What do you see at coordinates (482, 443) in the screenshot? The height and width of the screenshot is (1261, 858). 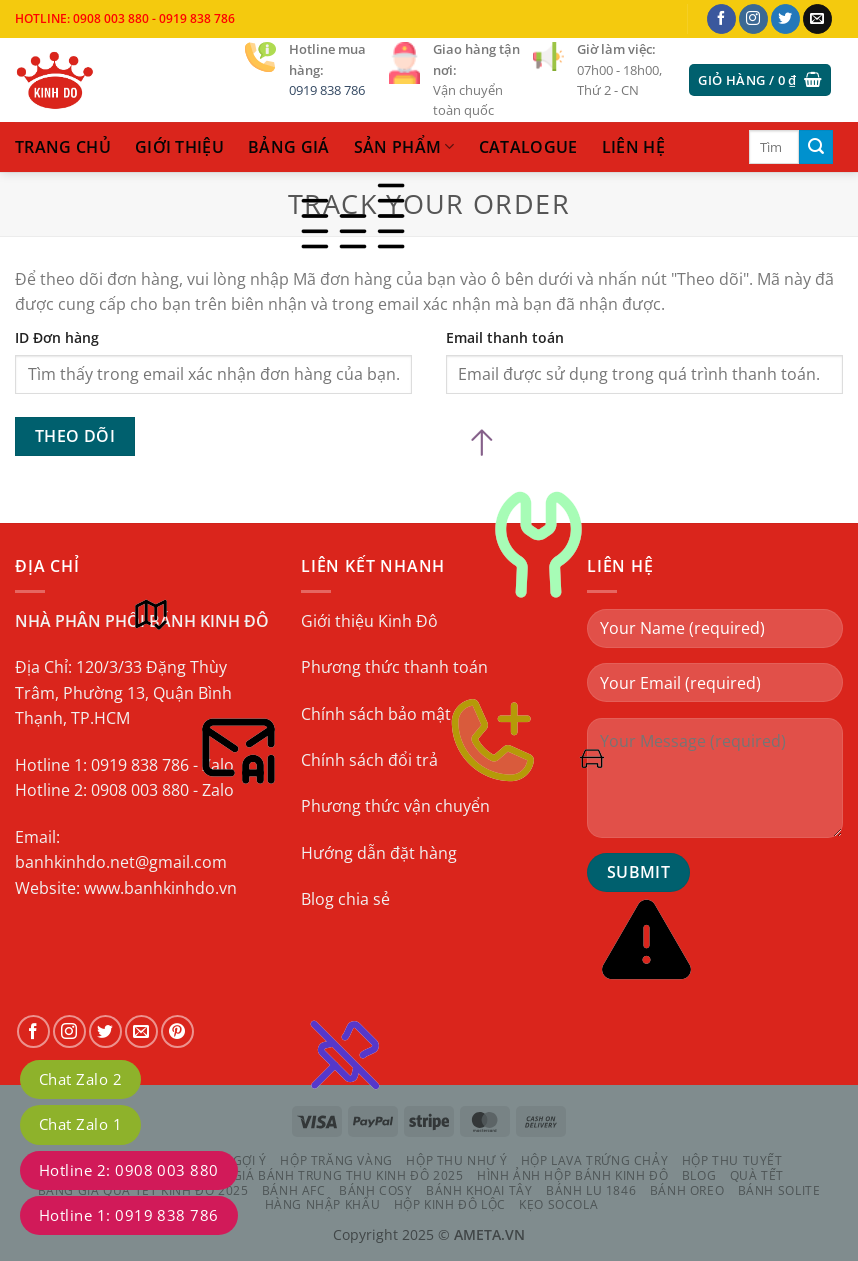 I see `scroll to top of page` at bounding box center [482, 443].